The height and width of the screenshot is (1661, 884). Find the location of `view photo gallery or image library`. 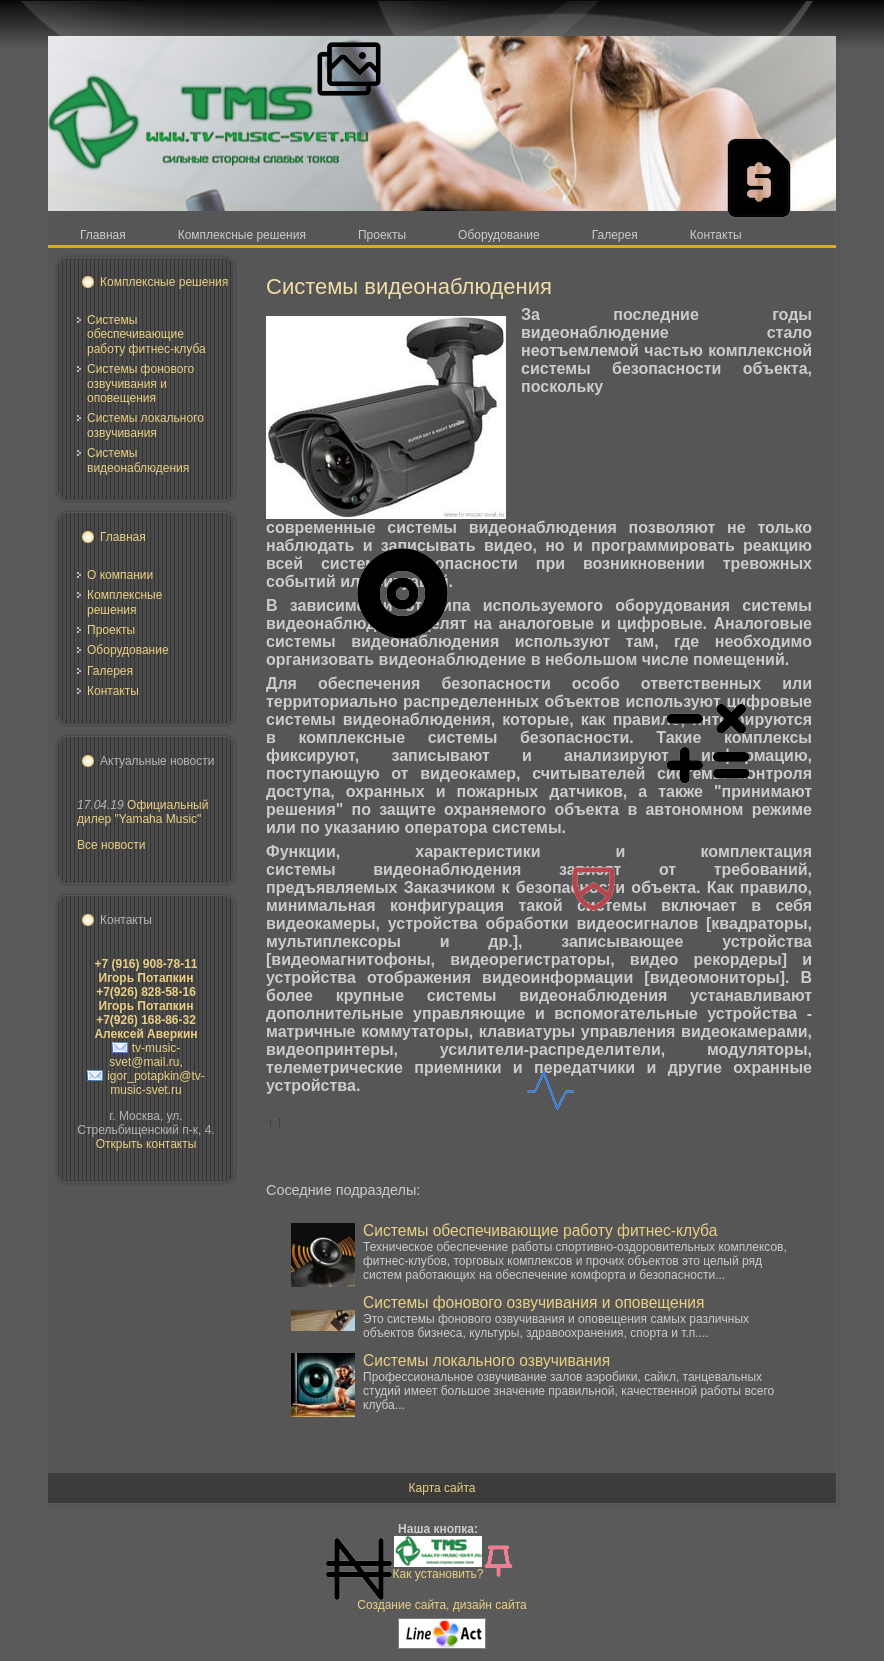

view photo gallery or image library is located at coordinates (349, 69).